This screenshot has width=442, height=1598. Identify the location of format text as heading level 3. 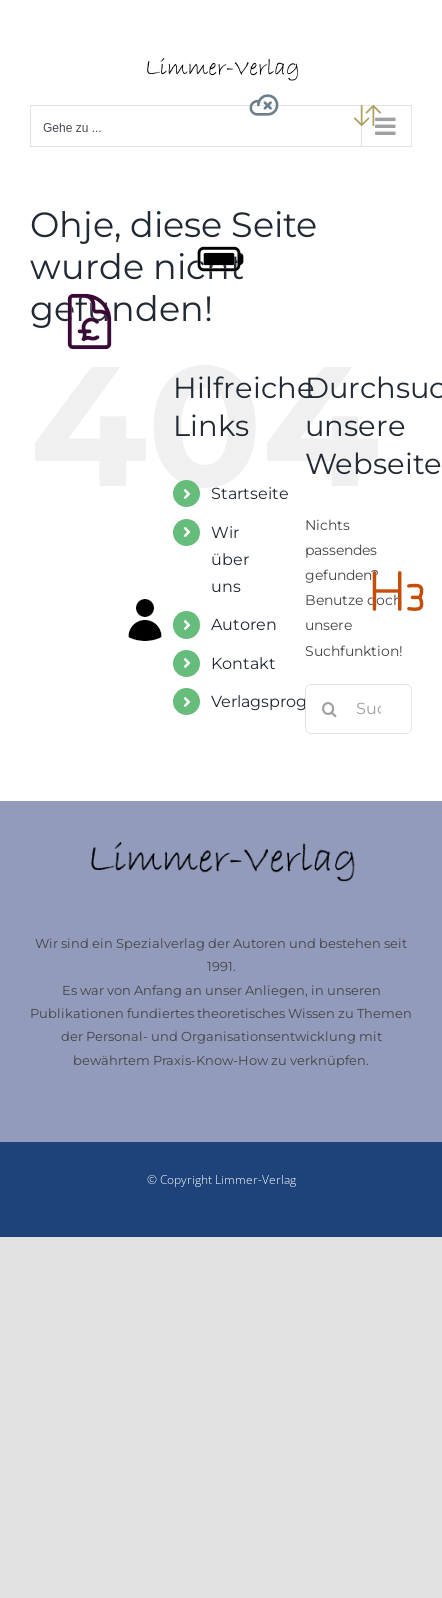
(398, 591).